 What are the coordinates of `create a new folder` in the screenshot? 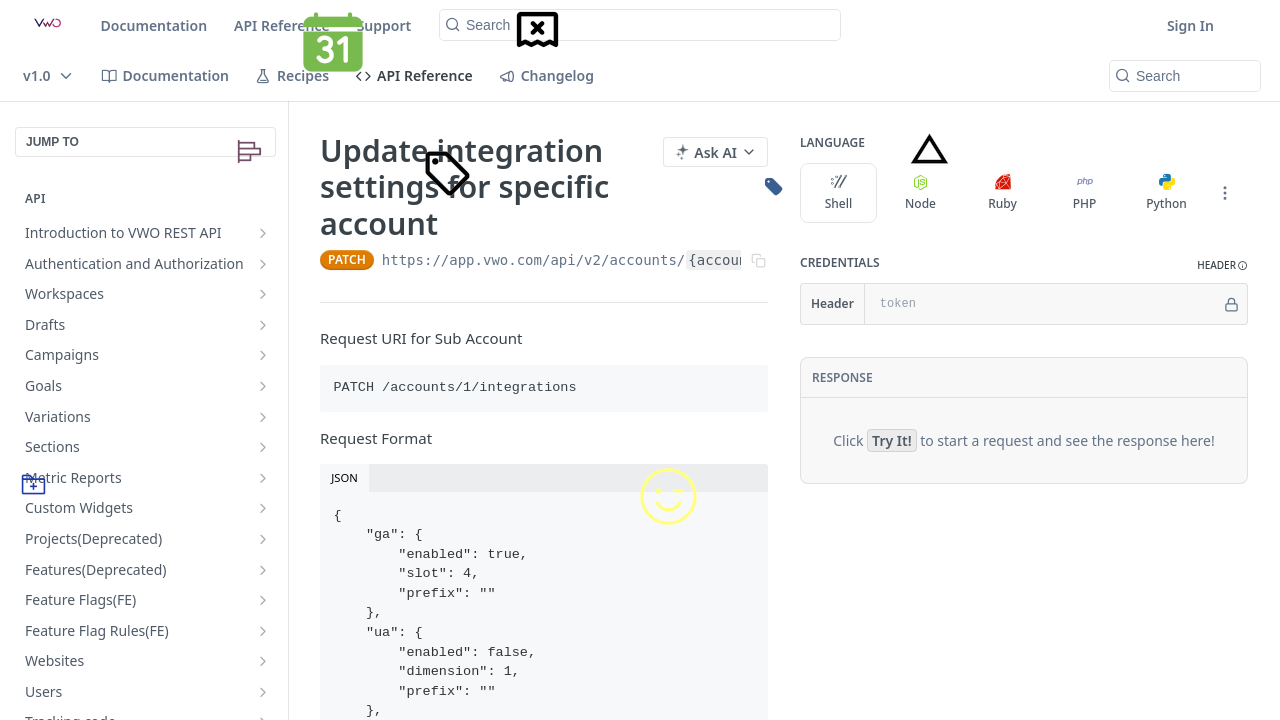 It's located at (33, 484).